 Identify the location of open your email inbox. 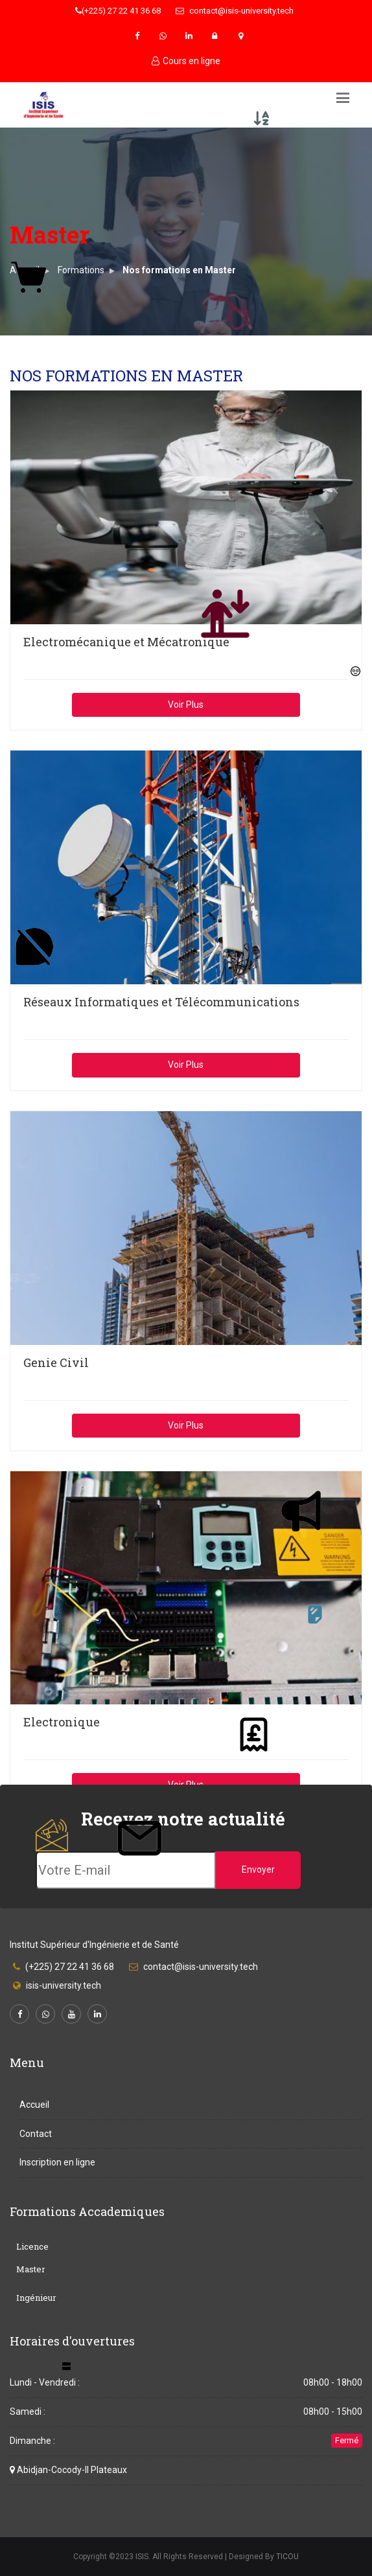
(139, 1838).